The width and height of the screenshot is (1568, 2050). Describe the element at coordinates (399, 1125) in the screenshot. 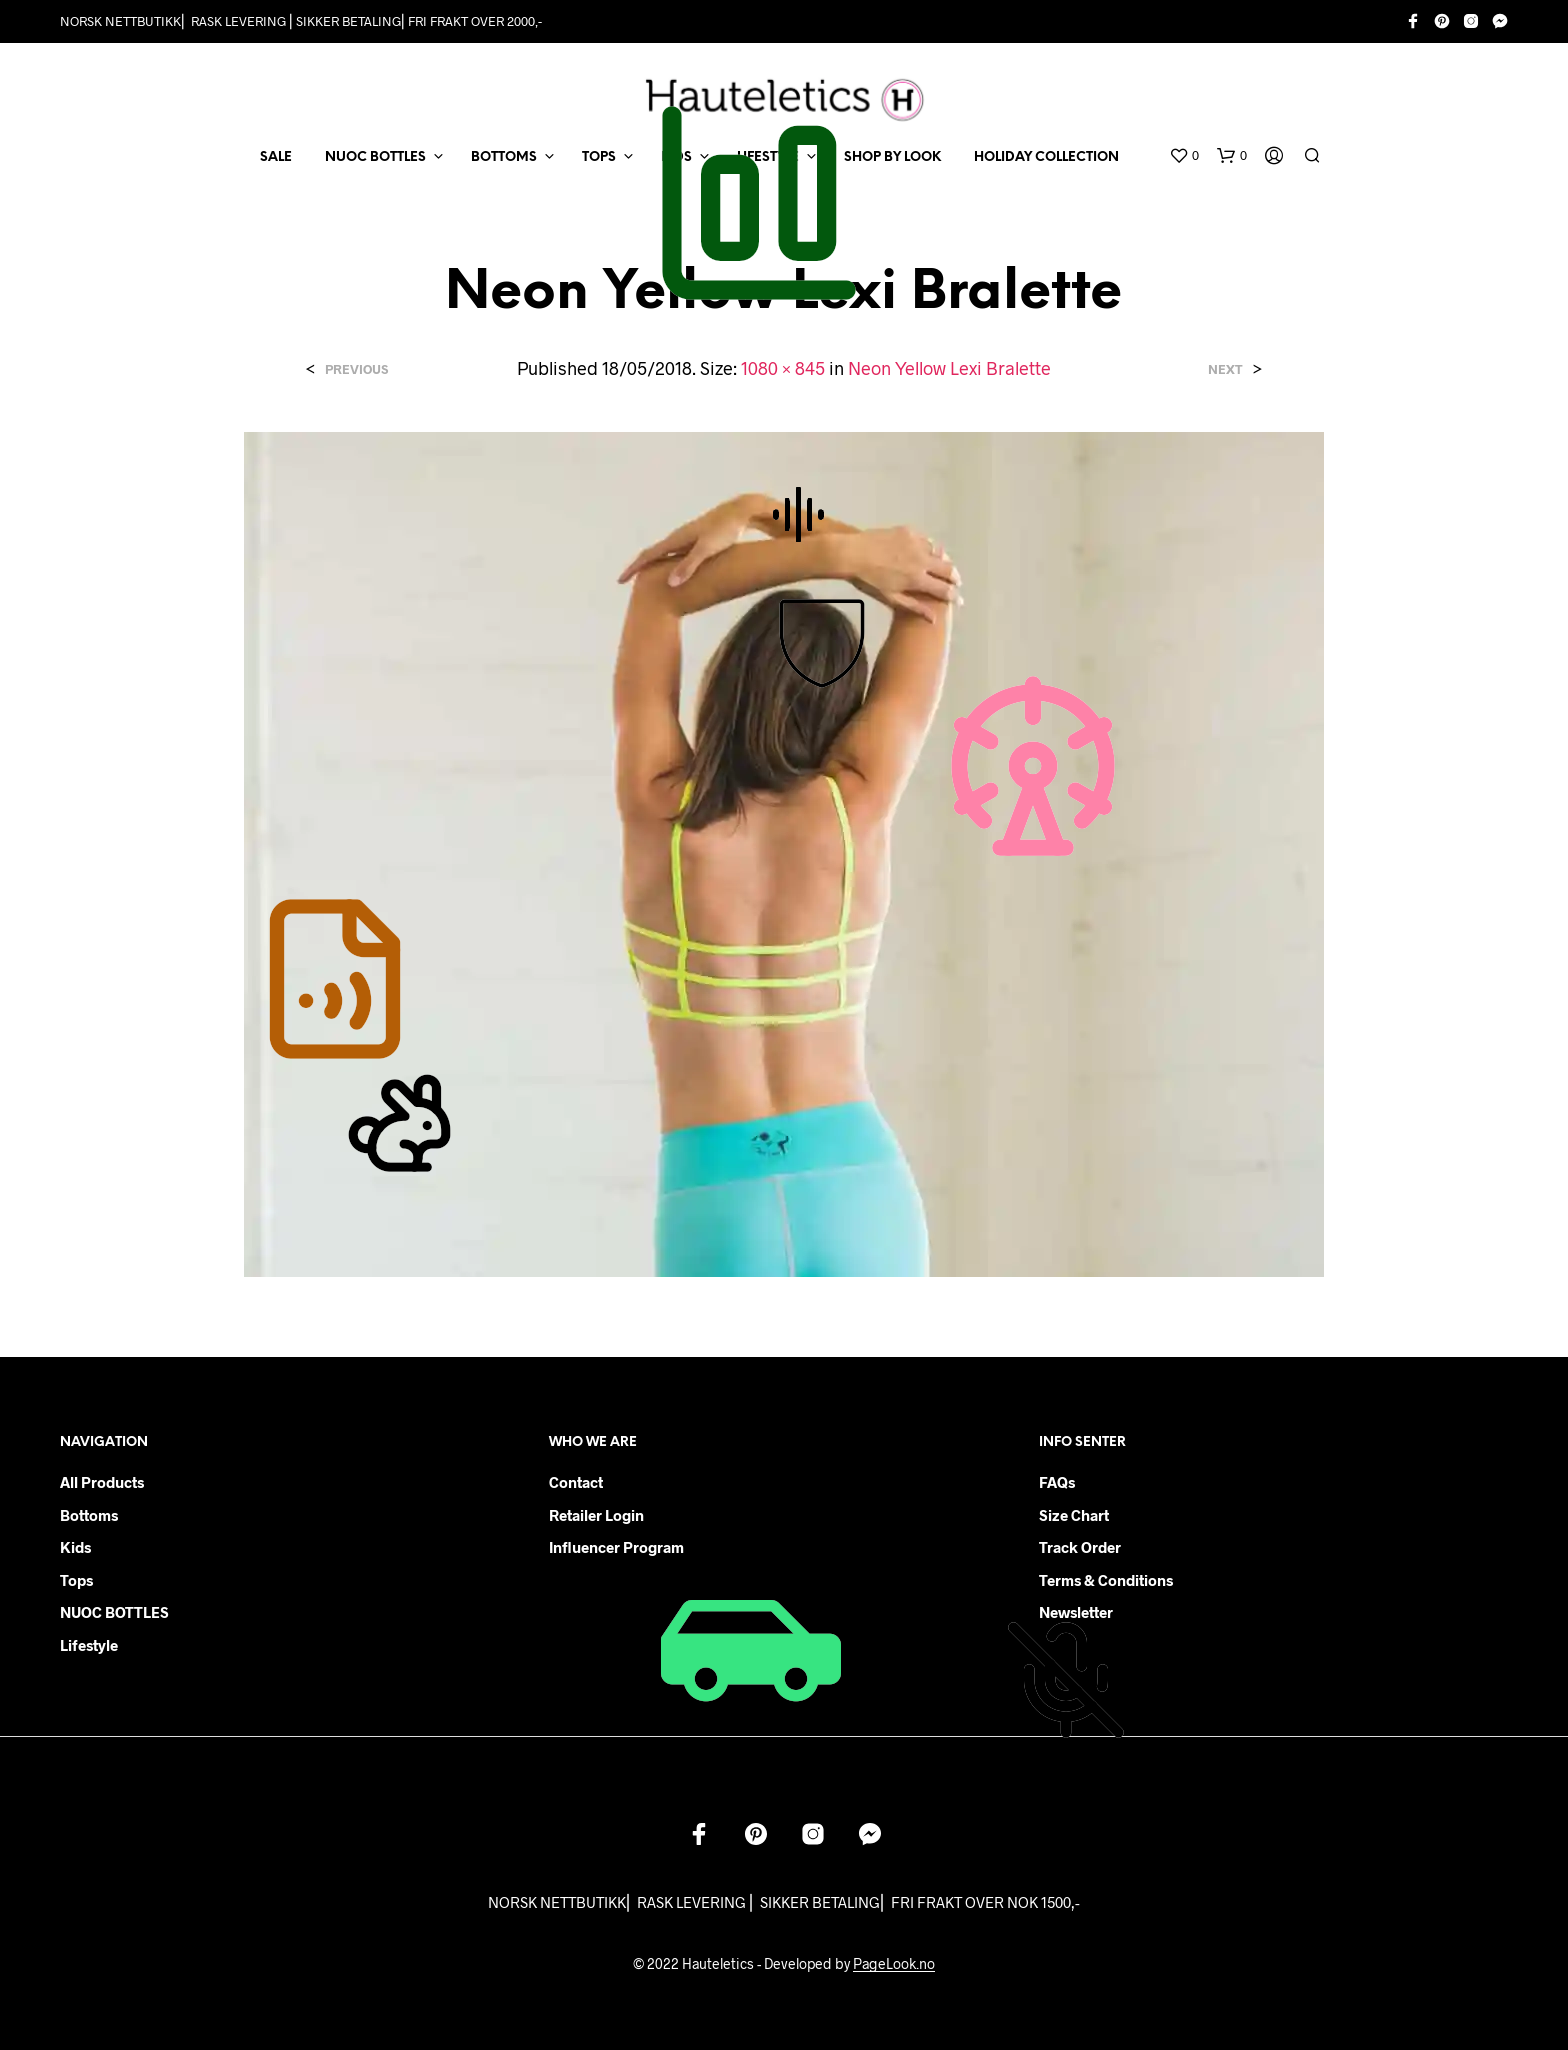

I see `indicates fast or quick mode` at that location.